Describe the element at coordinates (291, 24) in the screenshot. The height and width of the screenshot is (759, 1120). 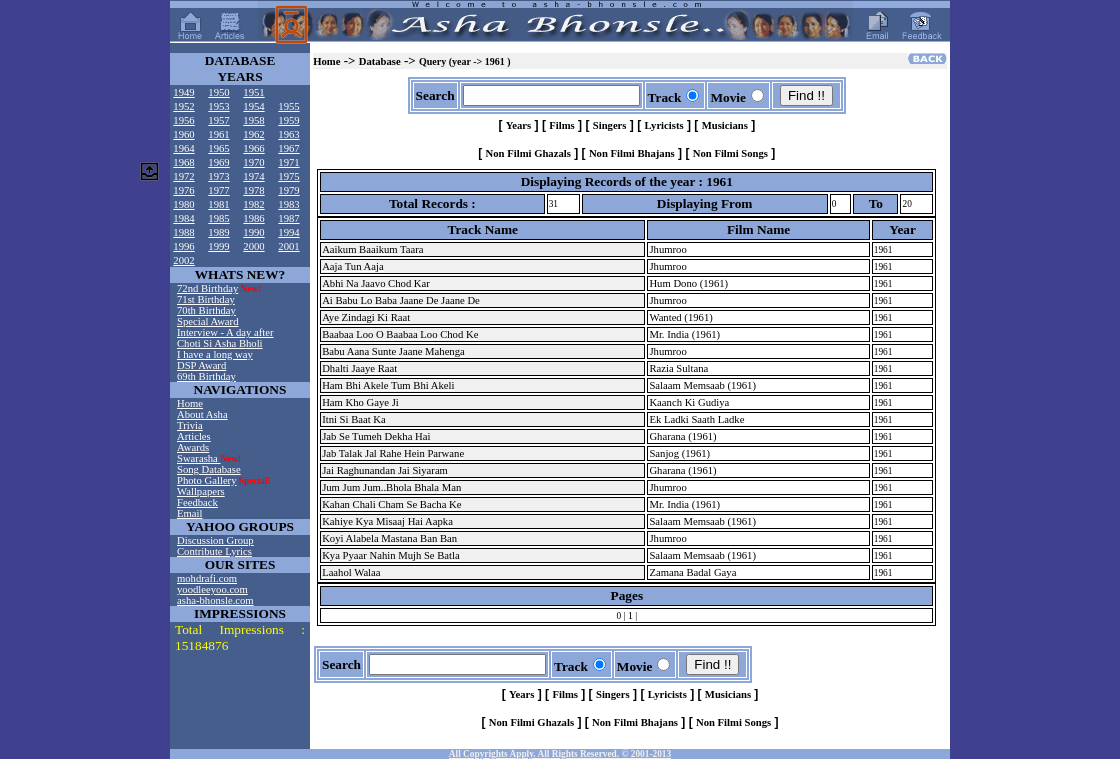
I see `view user profile or identity information` at that location.